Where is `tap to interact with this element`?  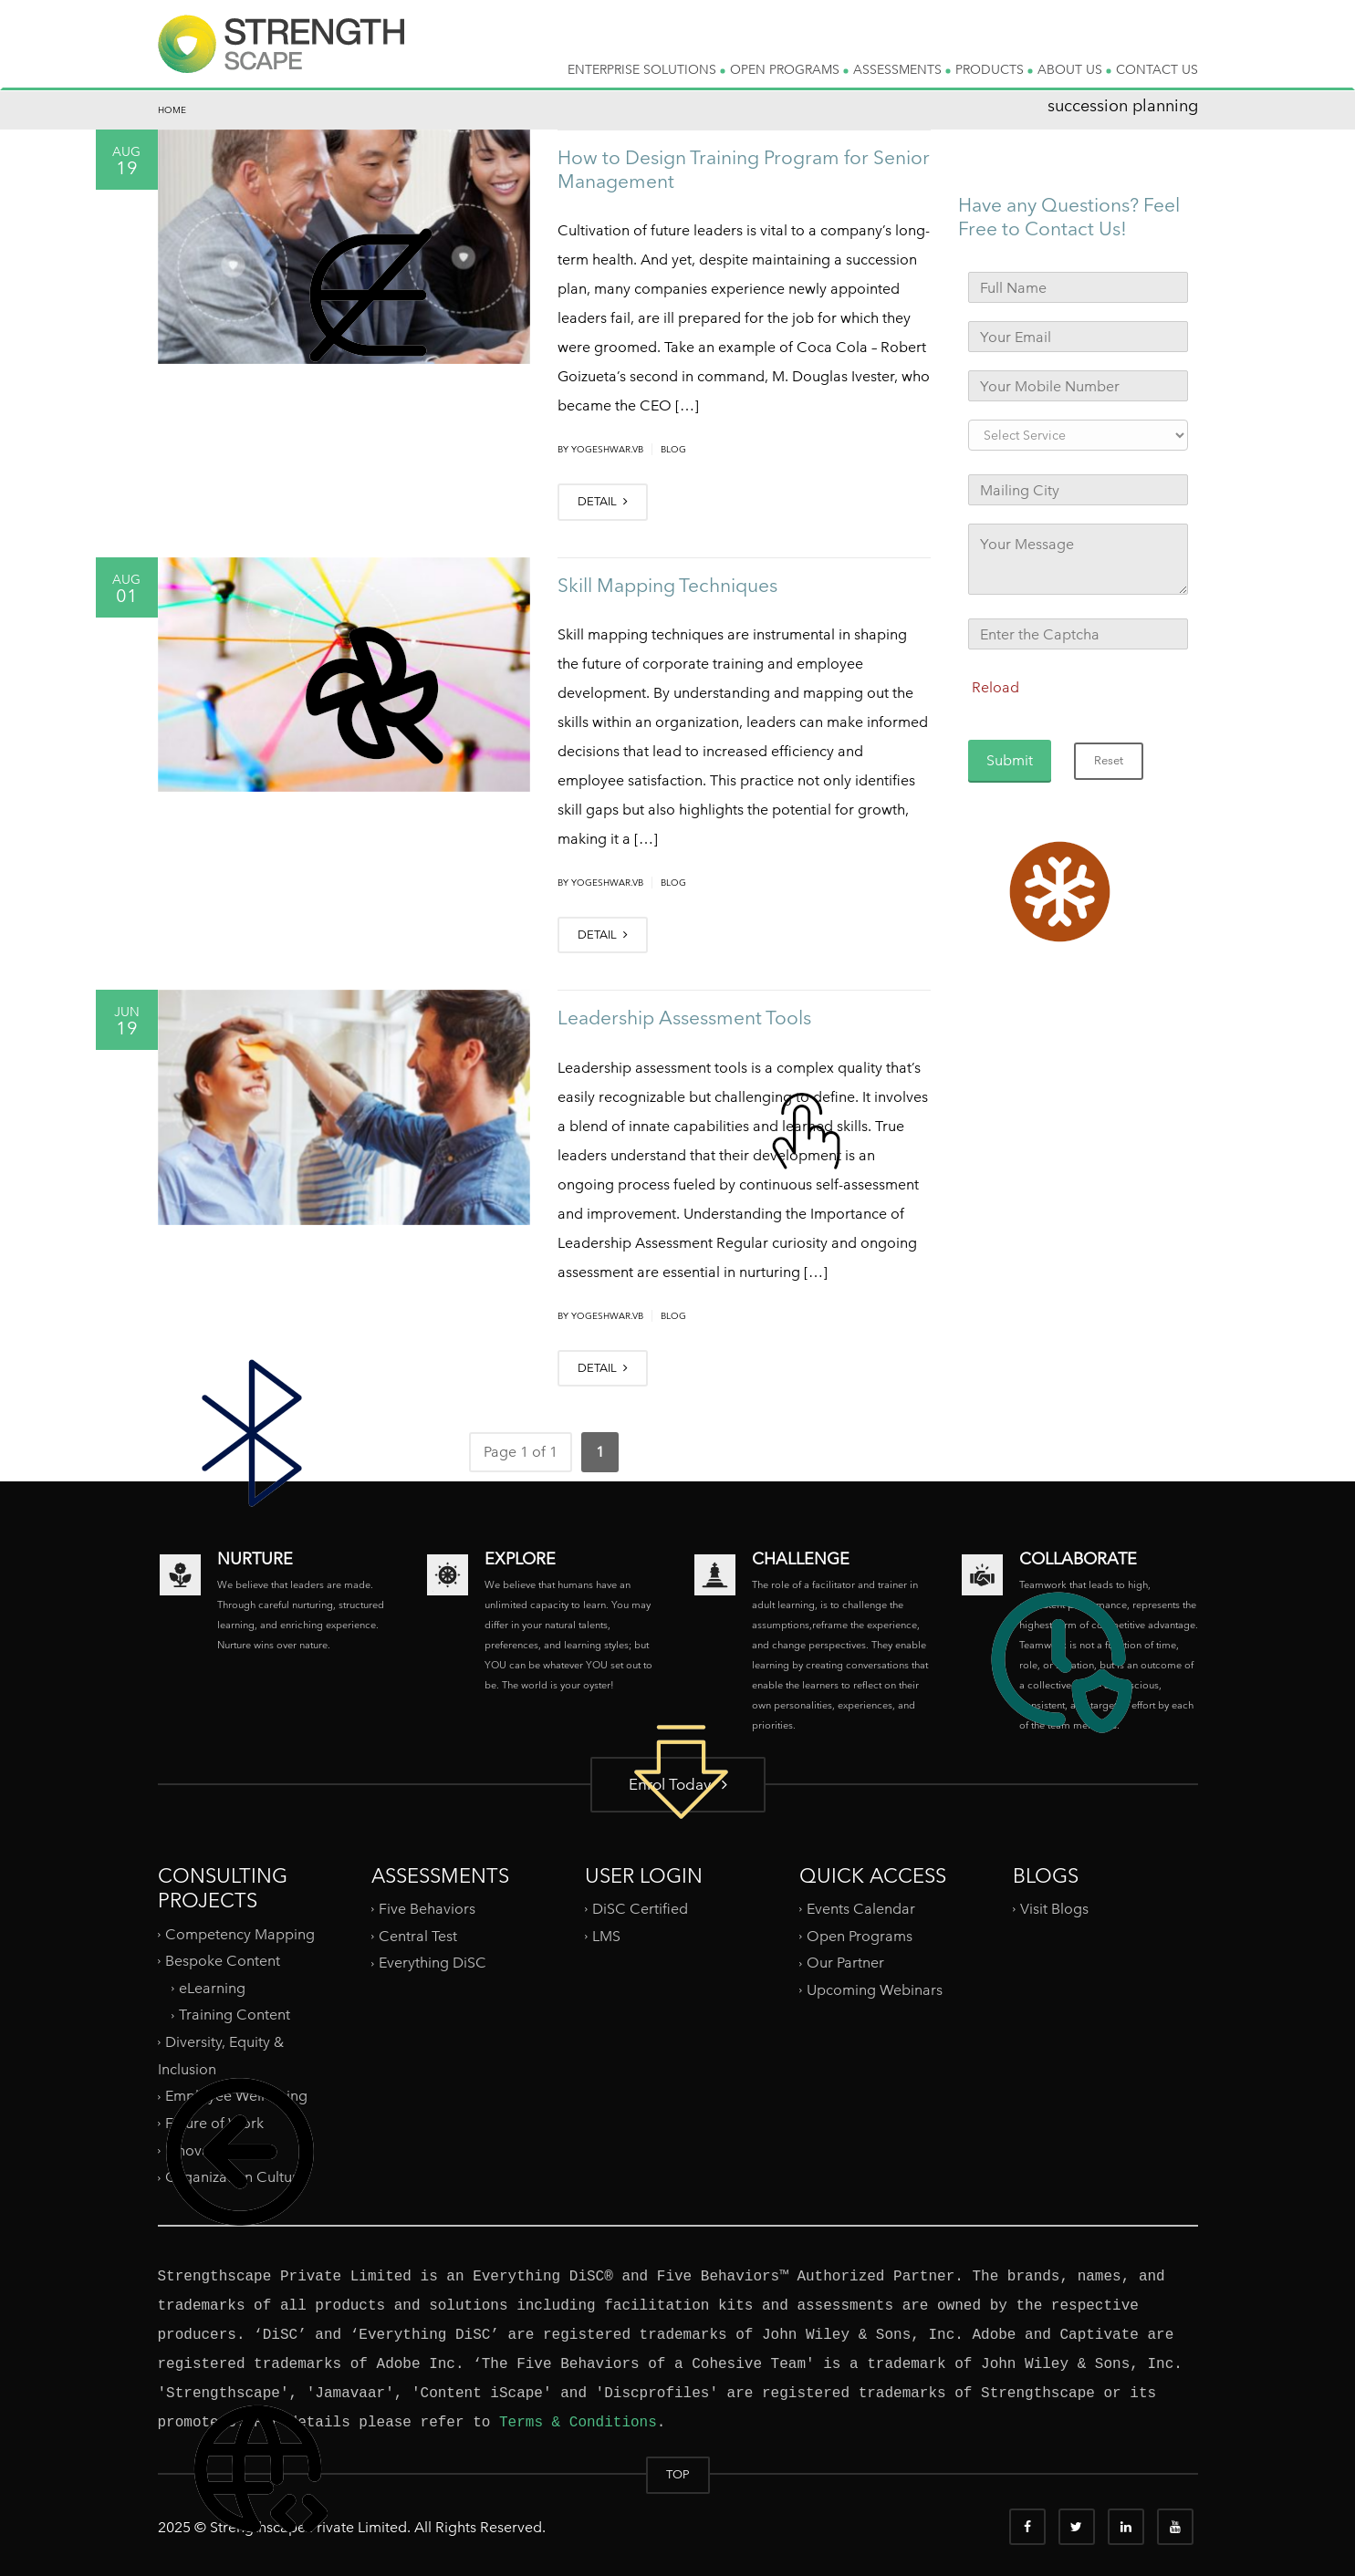 tap to interact with this element is located at coordinates (806, 1132).